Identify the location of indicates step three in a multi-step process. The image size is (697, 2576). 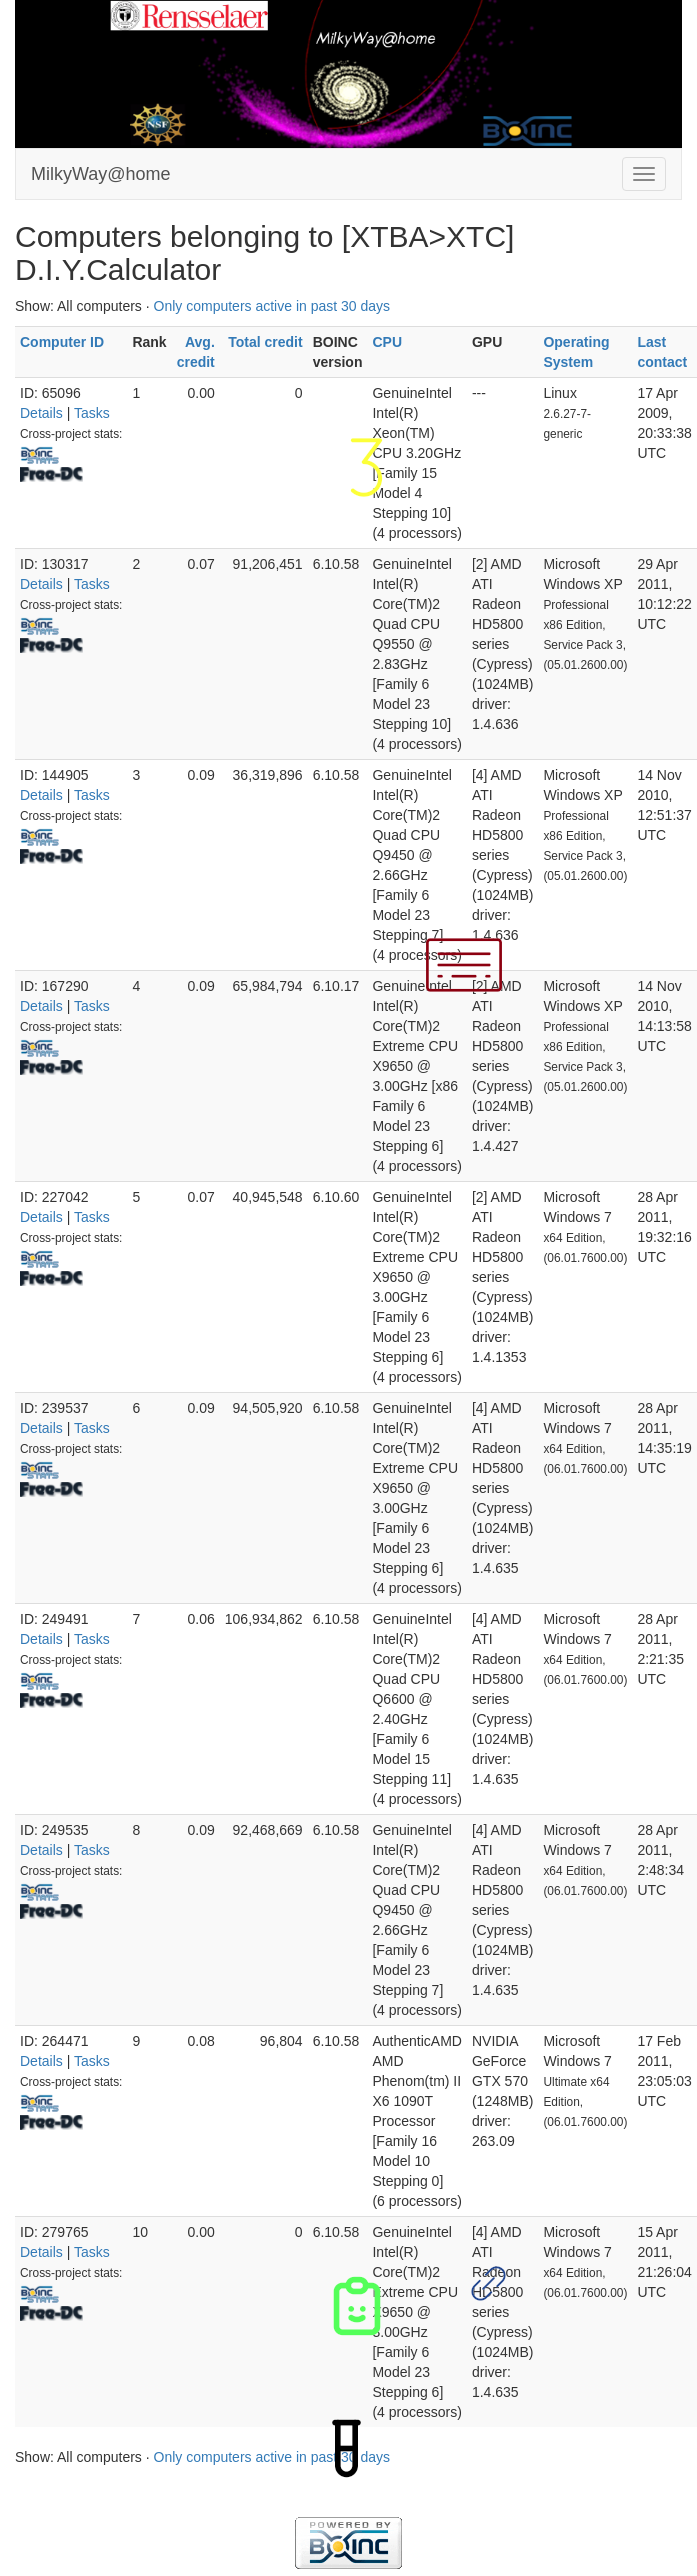
(366, 467).